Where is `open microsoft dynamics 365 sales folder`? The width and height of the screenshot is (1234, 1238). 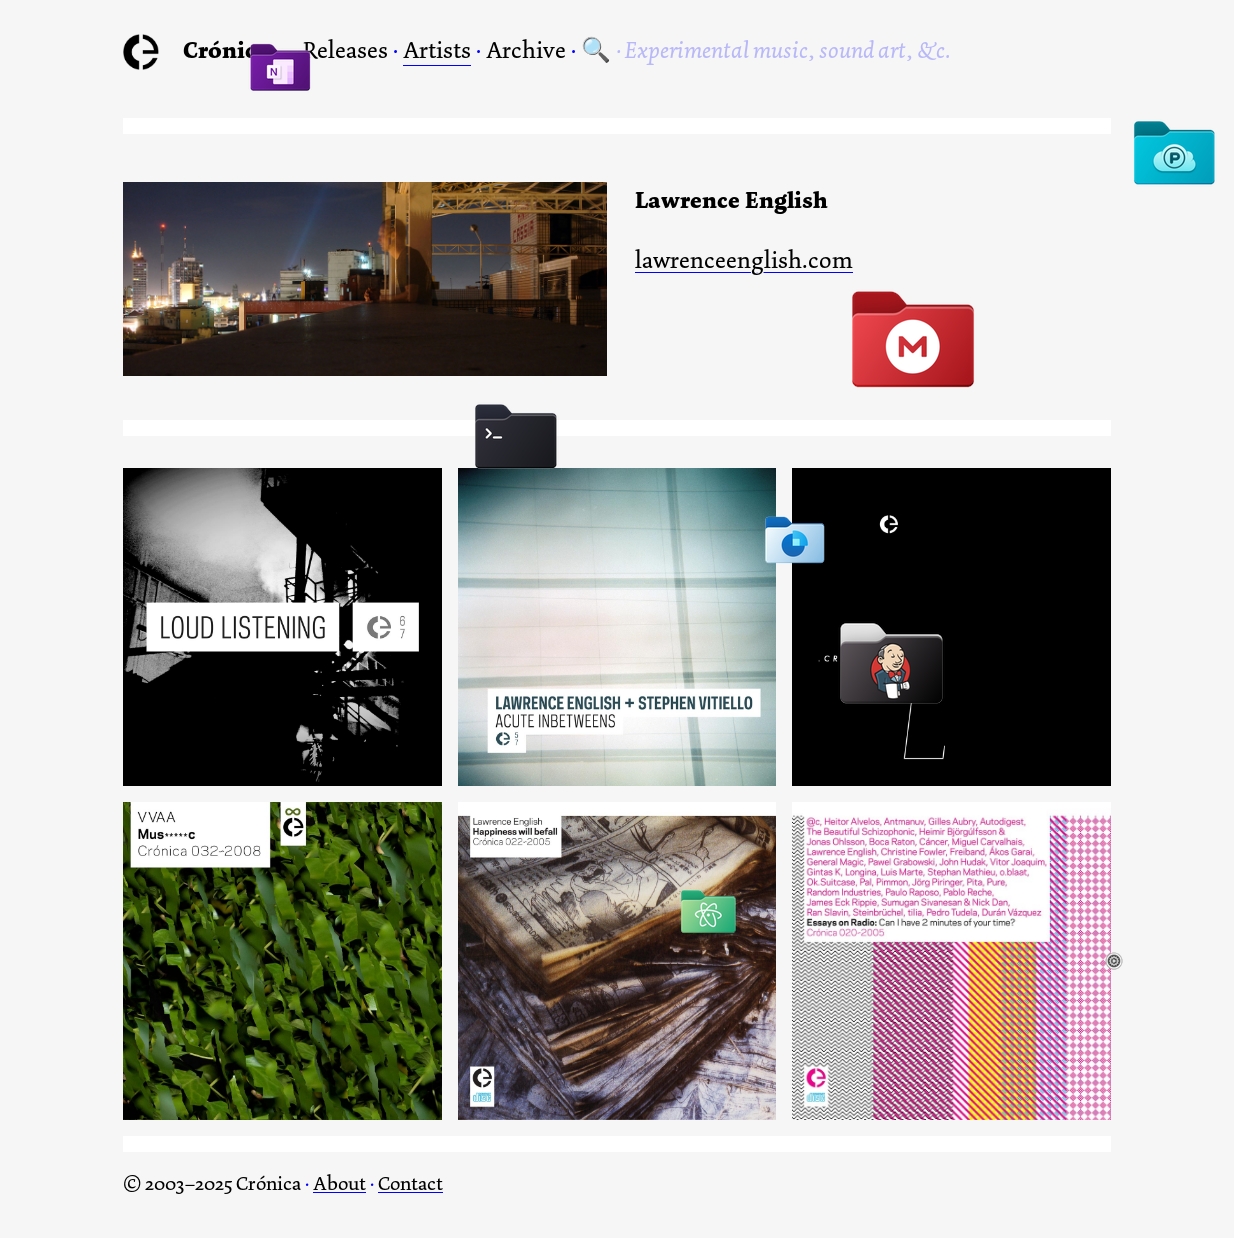 open microsoft dynamics 365 sales folder is located at coordinates (794, 541).